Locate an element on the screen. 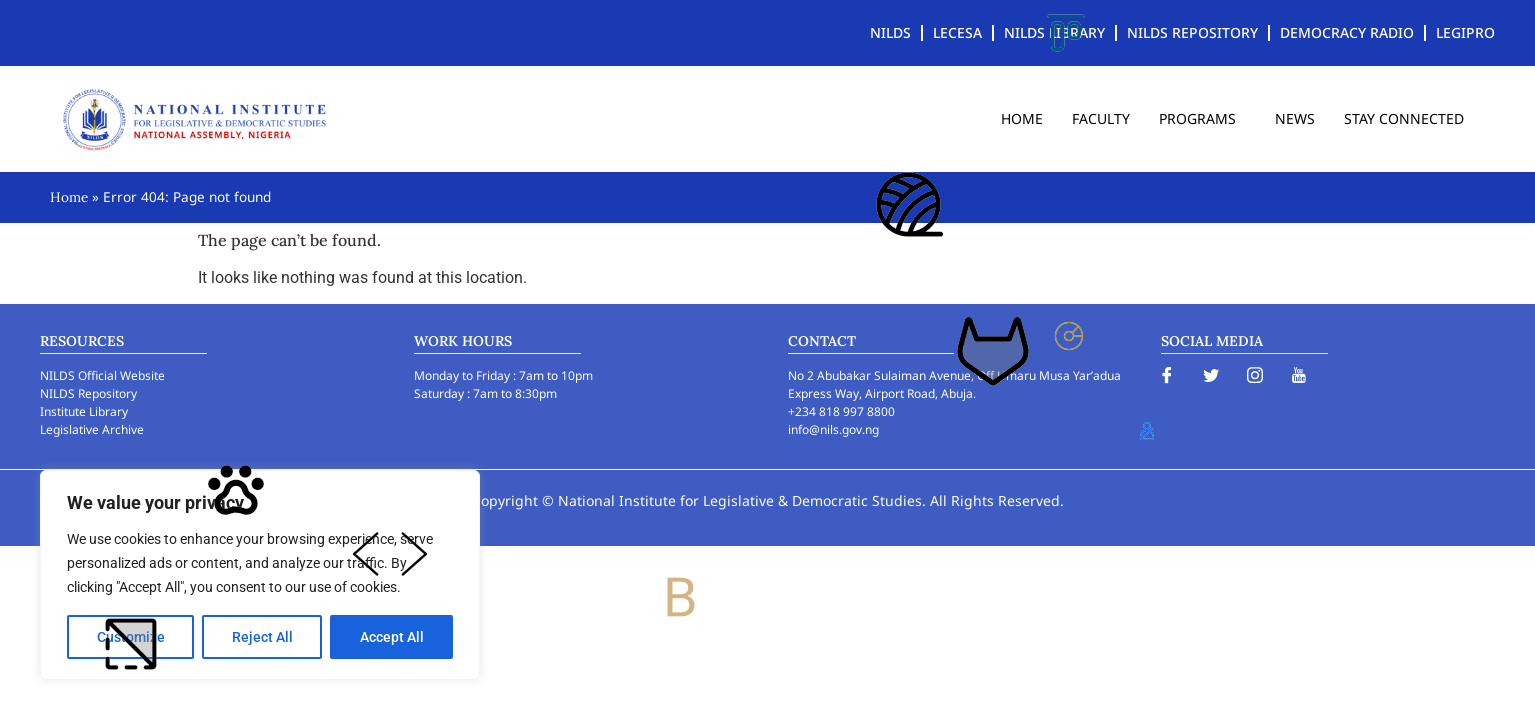 The height and width of the screenshot is (720, 1535). access knitting or crafting projects is located at coordinates (908, 204).